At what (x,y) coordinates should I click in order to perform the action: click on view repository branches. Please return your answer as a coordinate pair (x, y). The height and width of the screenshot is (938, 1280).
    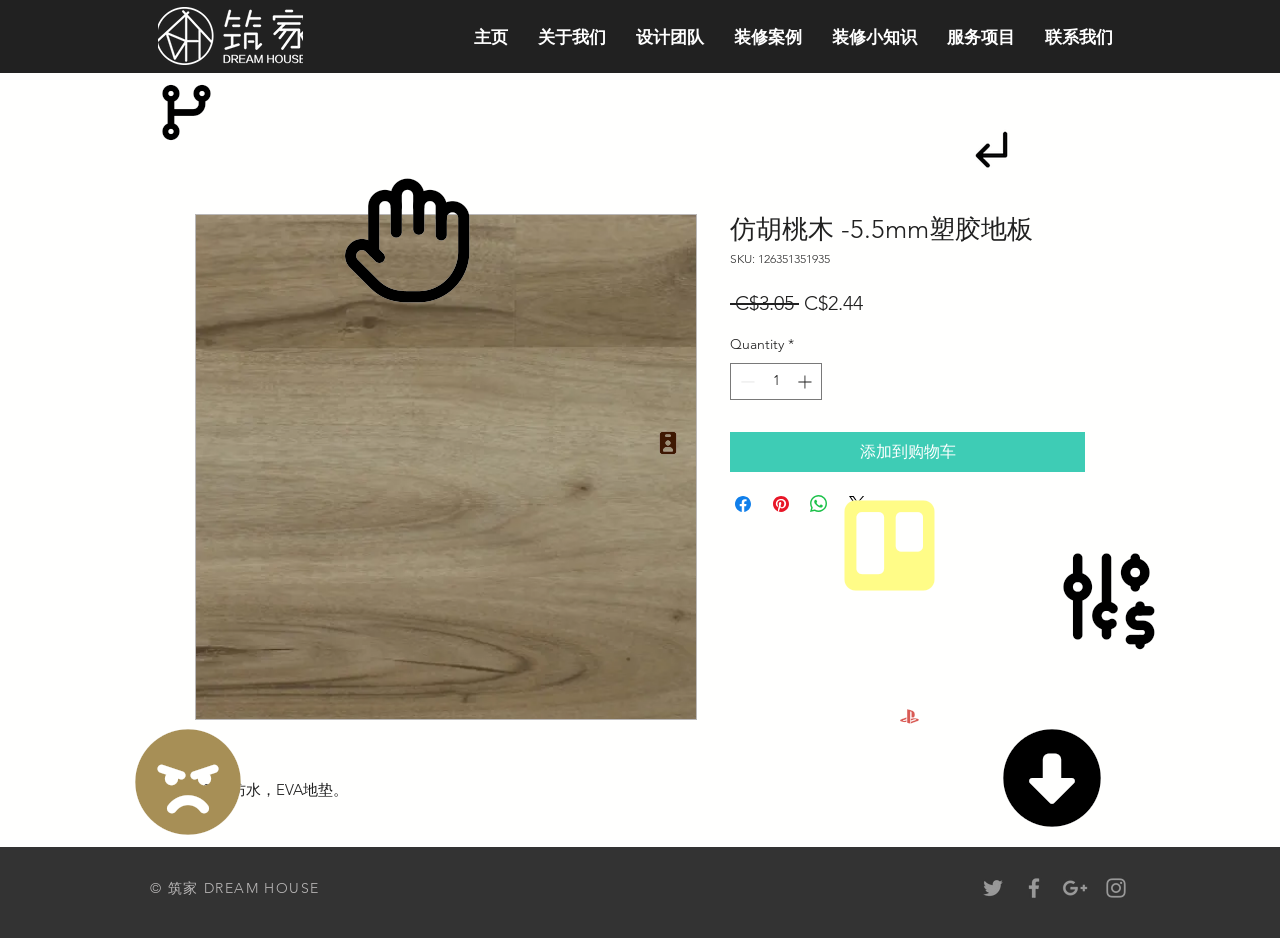
    Looking at the image, I should click on (186, 112).